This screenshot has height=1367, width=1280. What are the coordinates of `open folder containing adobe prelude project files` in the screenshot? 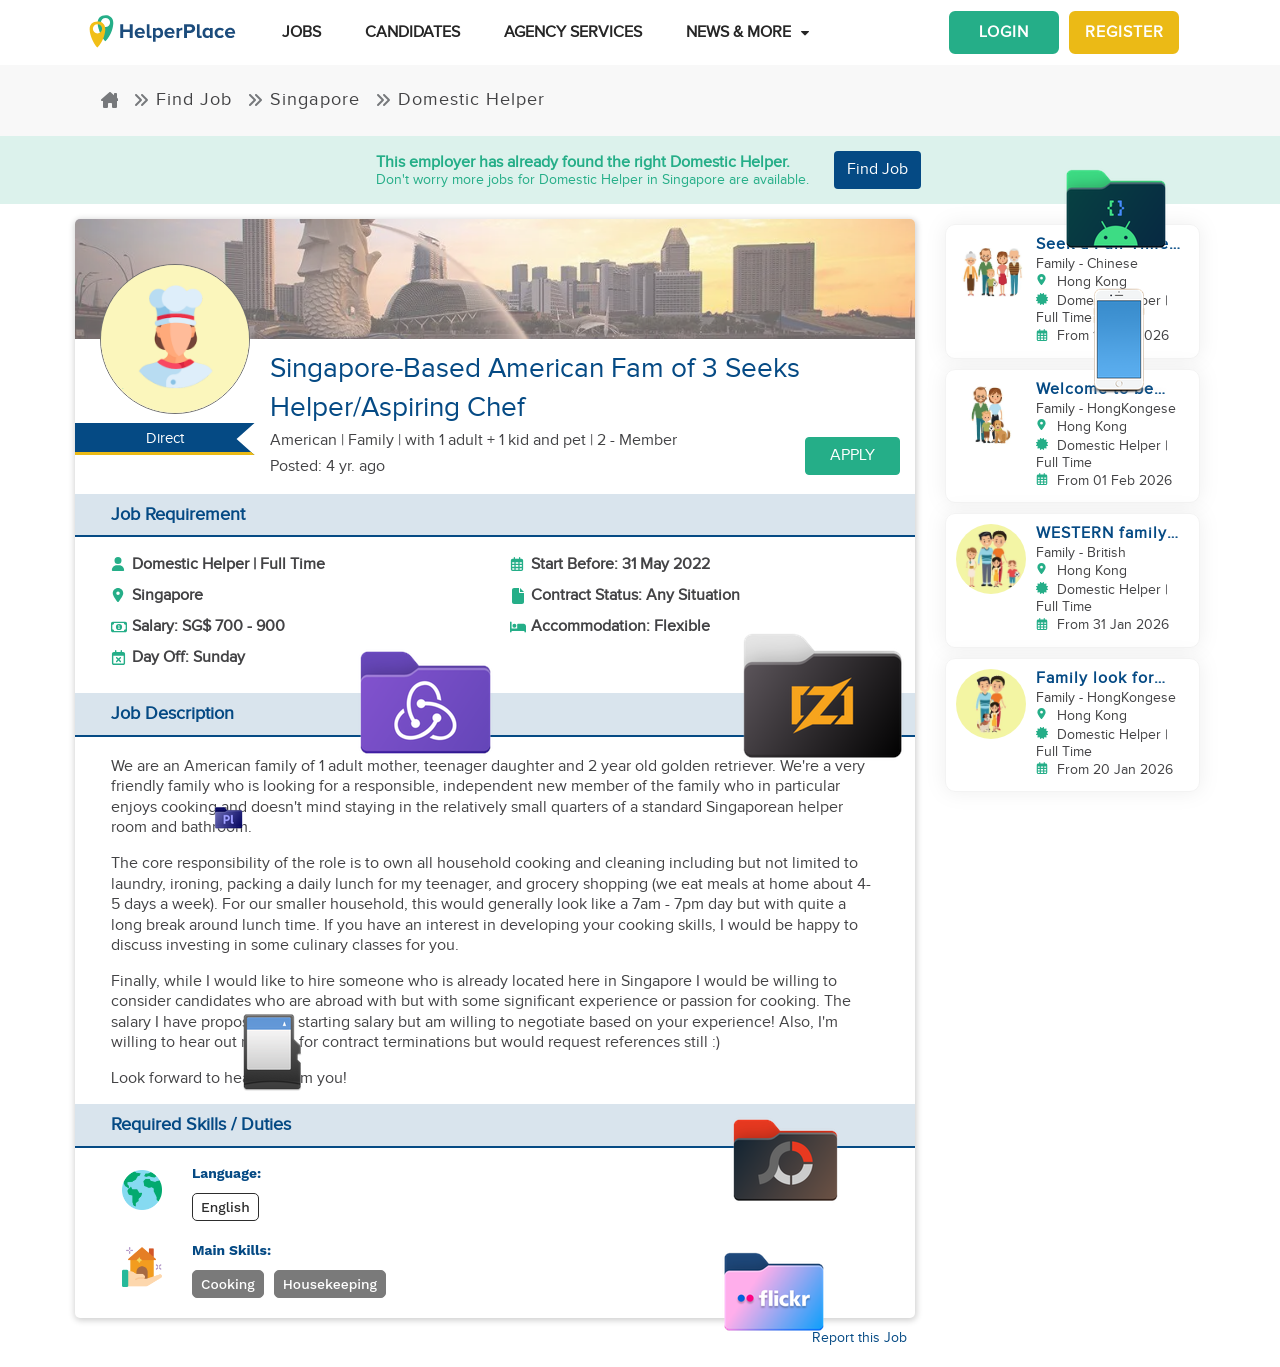 It's located at (228, 818).